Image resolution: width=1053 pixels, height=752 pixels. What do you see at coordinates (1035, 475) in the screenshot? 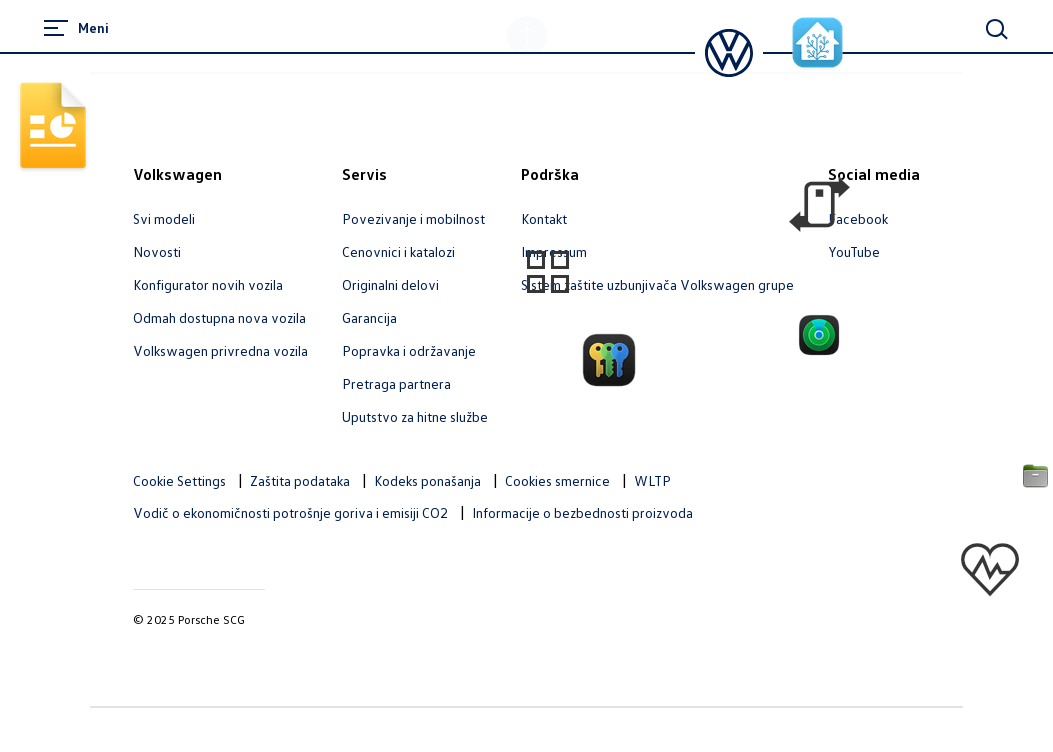
I see `open the nautilus file manager` at bounding box center [1035, 475].